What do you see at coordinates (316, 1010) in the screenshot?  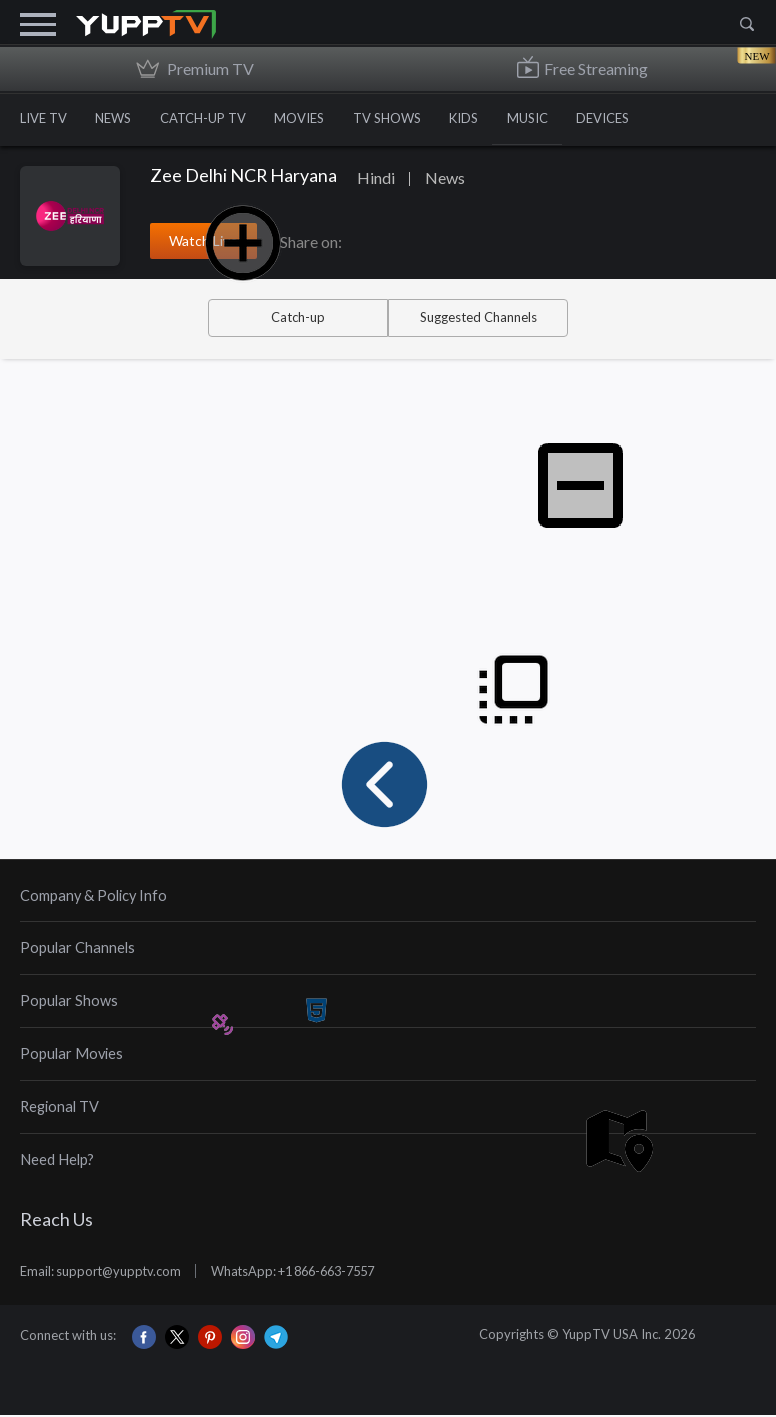 I see `indicates HTML5 technology or web development` at bounding box center [316, 1010].